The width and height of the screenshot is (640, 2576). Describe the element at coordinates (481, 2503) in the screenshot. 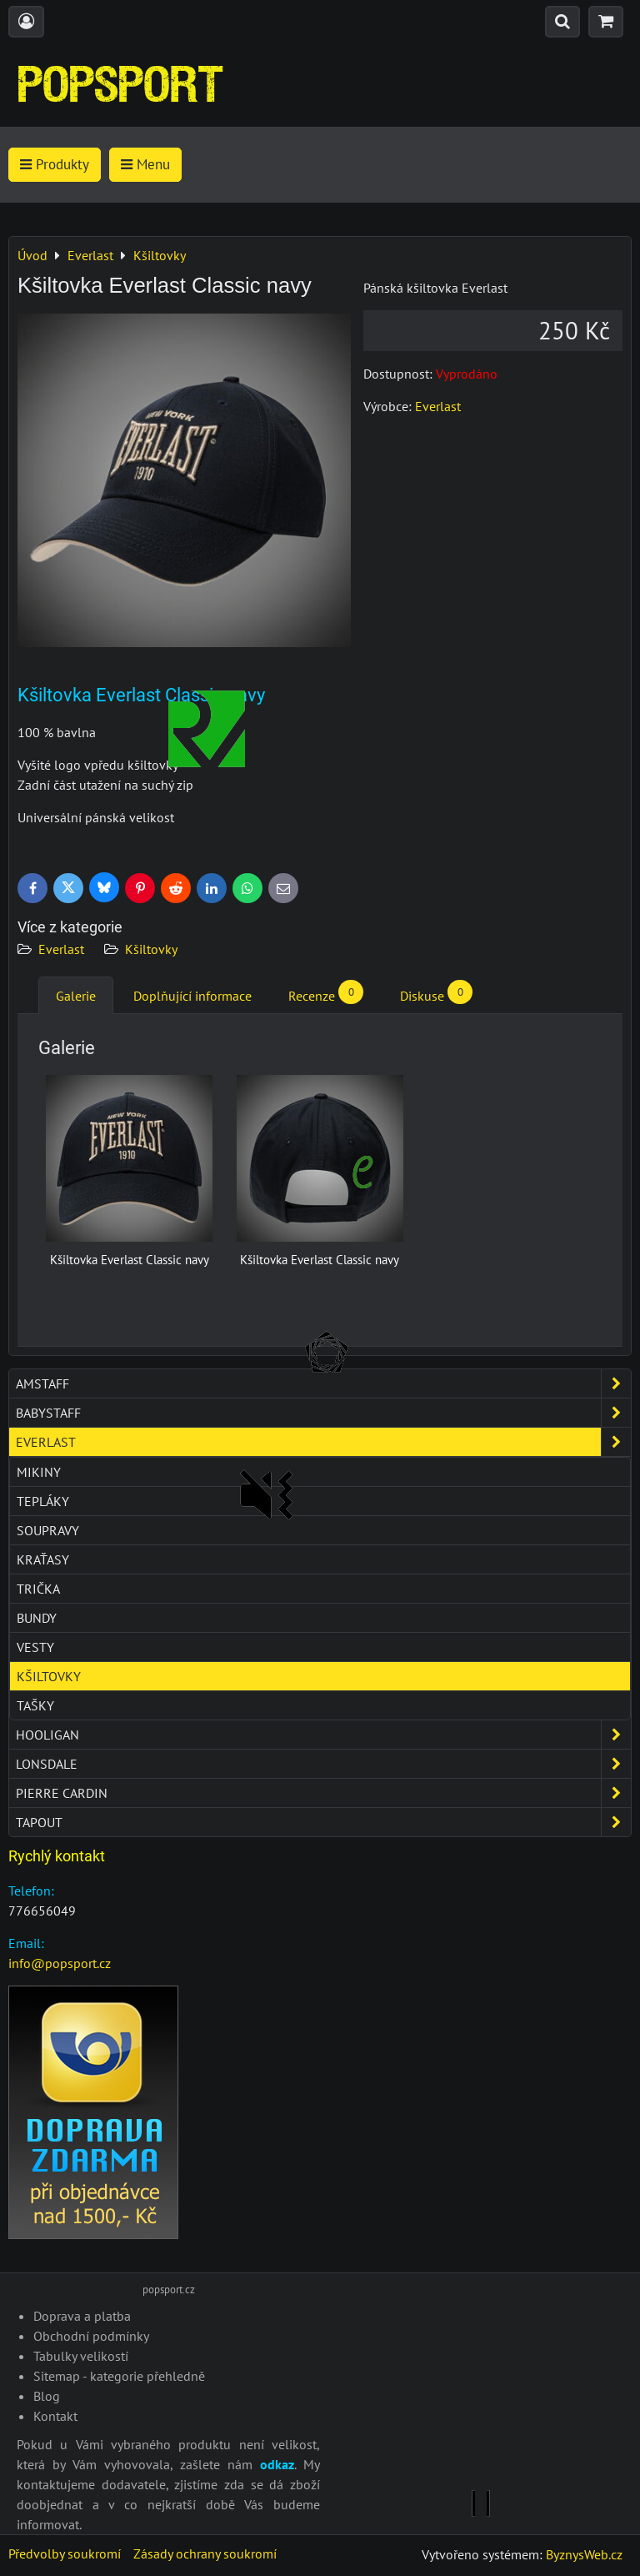

I see `pause media playback` at that location.